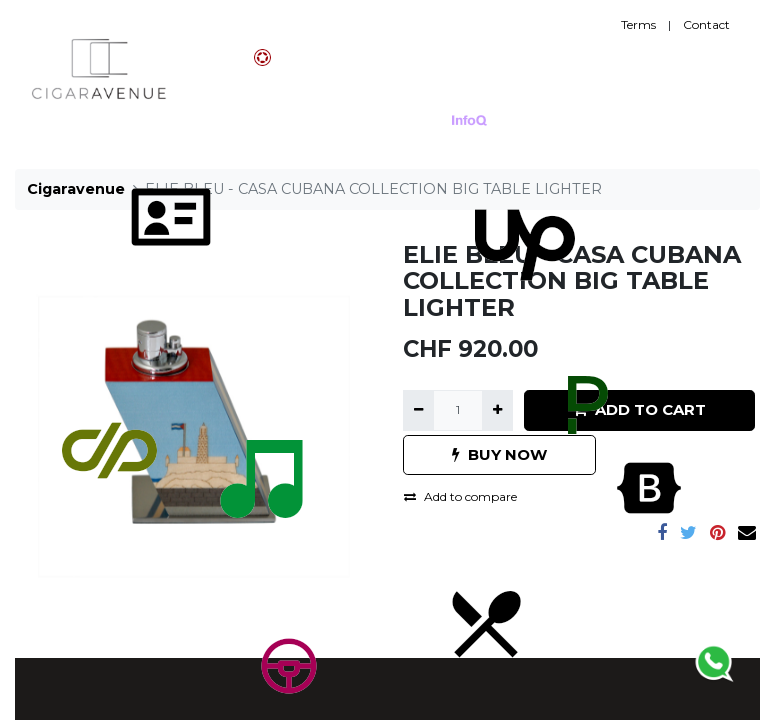 This screenshot has height=720, width=768. I want to click on bootstrap framework logo, so click(649, 488).